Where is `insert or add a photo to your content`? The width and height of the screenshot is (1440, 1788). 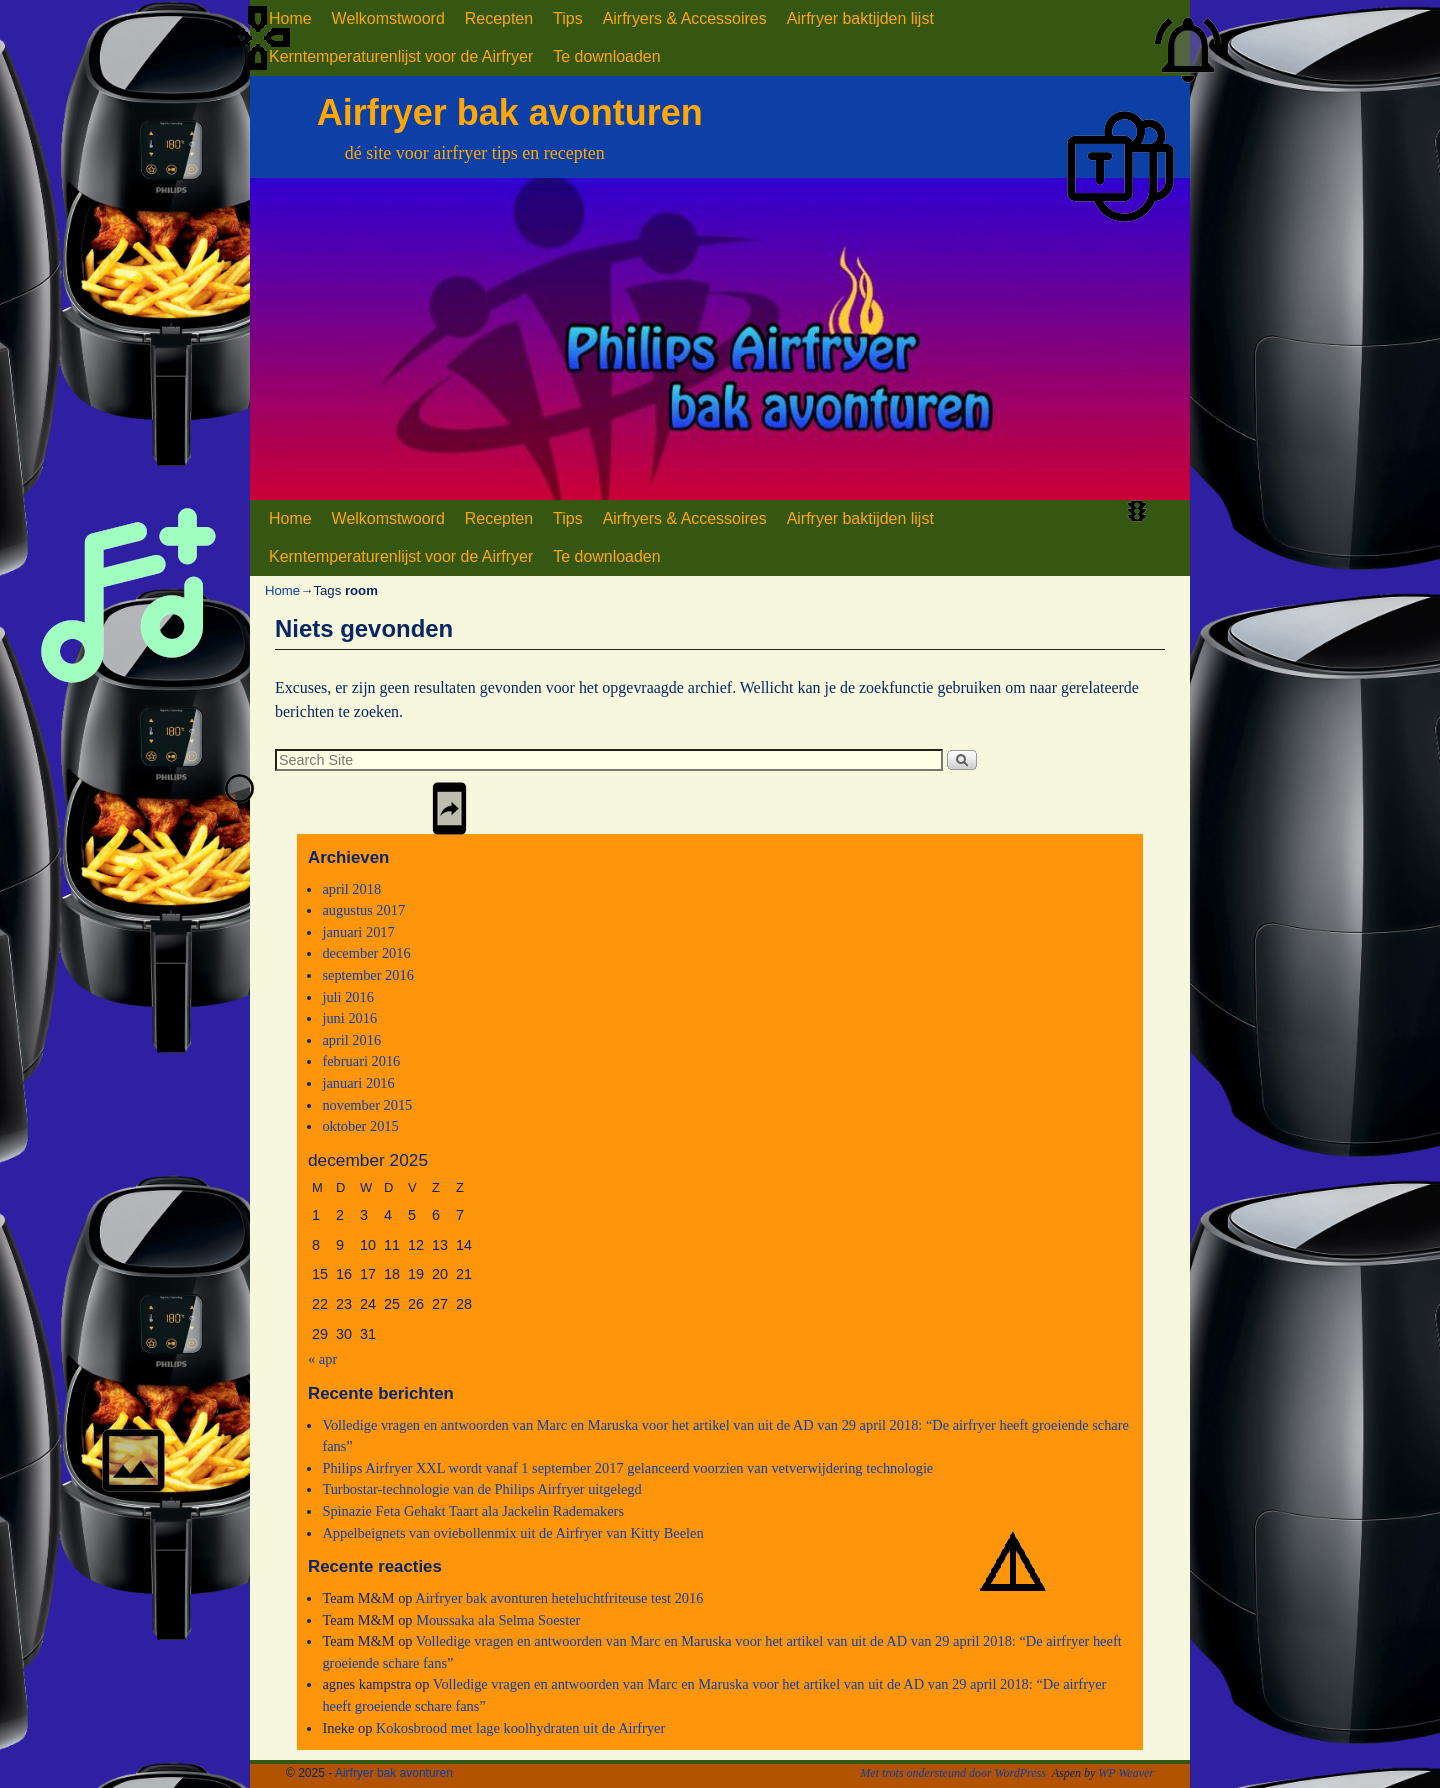
insert or add a photo to your content is located at coordinates (133, 1460).